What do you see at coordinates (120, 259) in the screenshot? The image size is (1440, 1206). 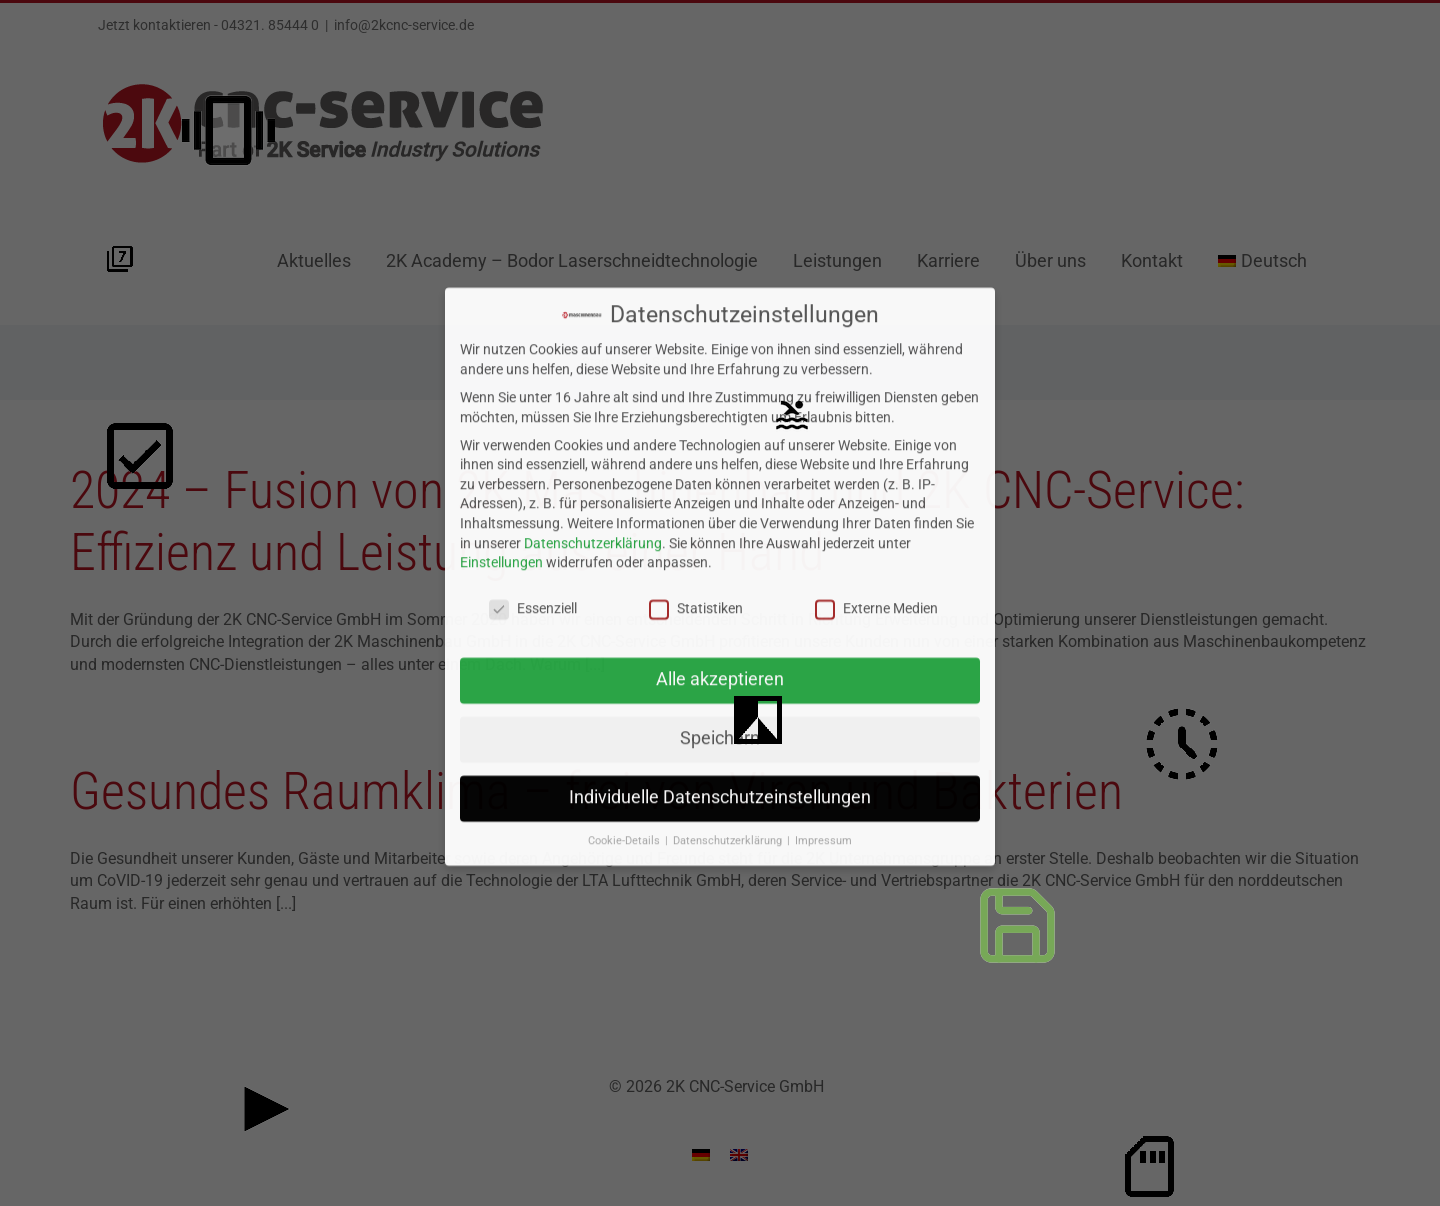 I see `indicates 7 items or notifications` at bounding box center [120, 259].